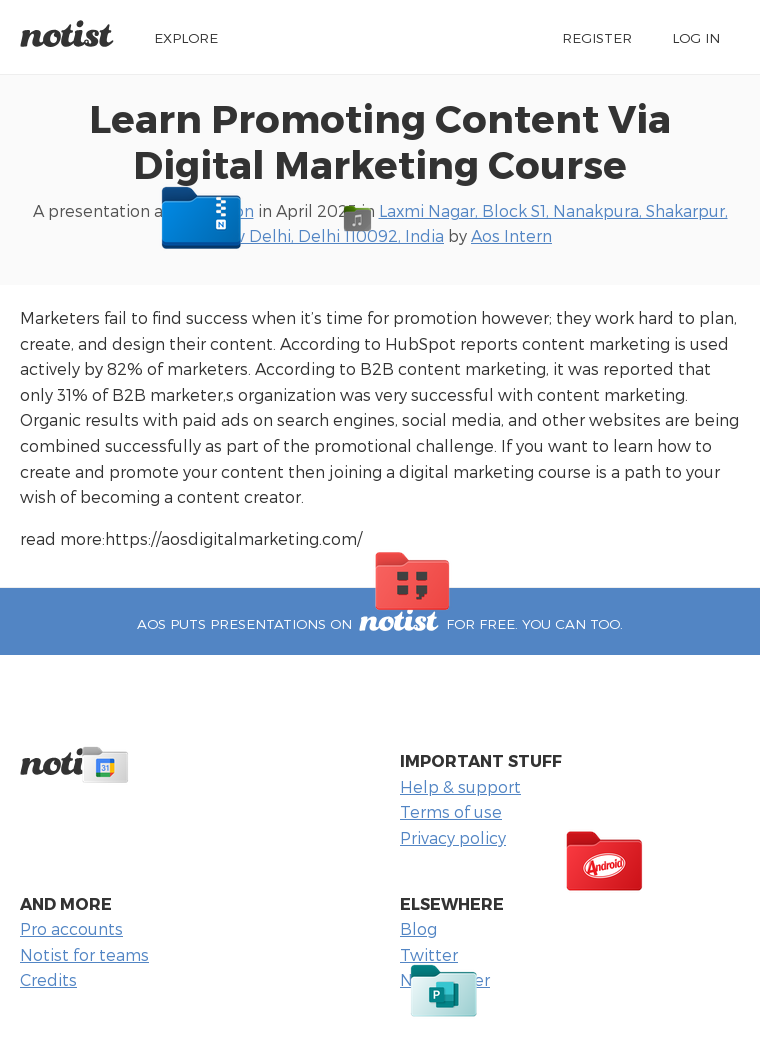 The width and height of the screenshot is (760, 1061). What do you see at coordinates (357, 218) in the screenshot?
I see `open your music folder` at bounding box center [357, 218].